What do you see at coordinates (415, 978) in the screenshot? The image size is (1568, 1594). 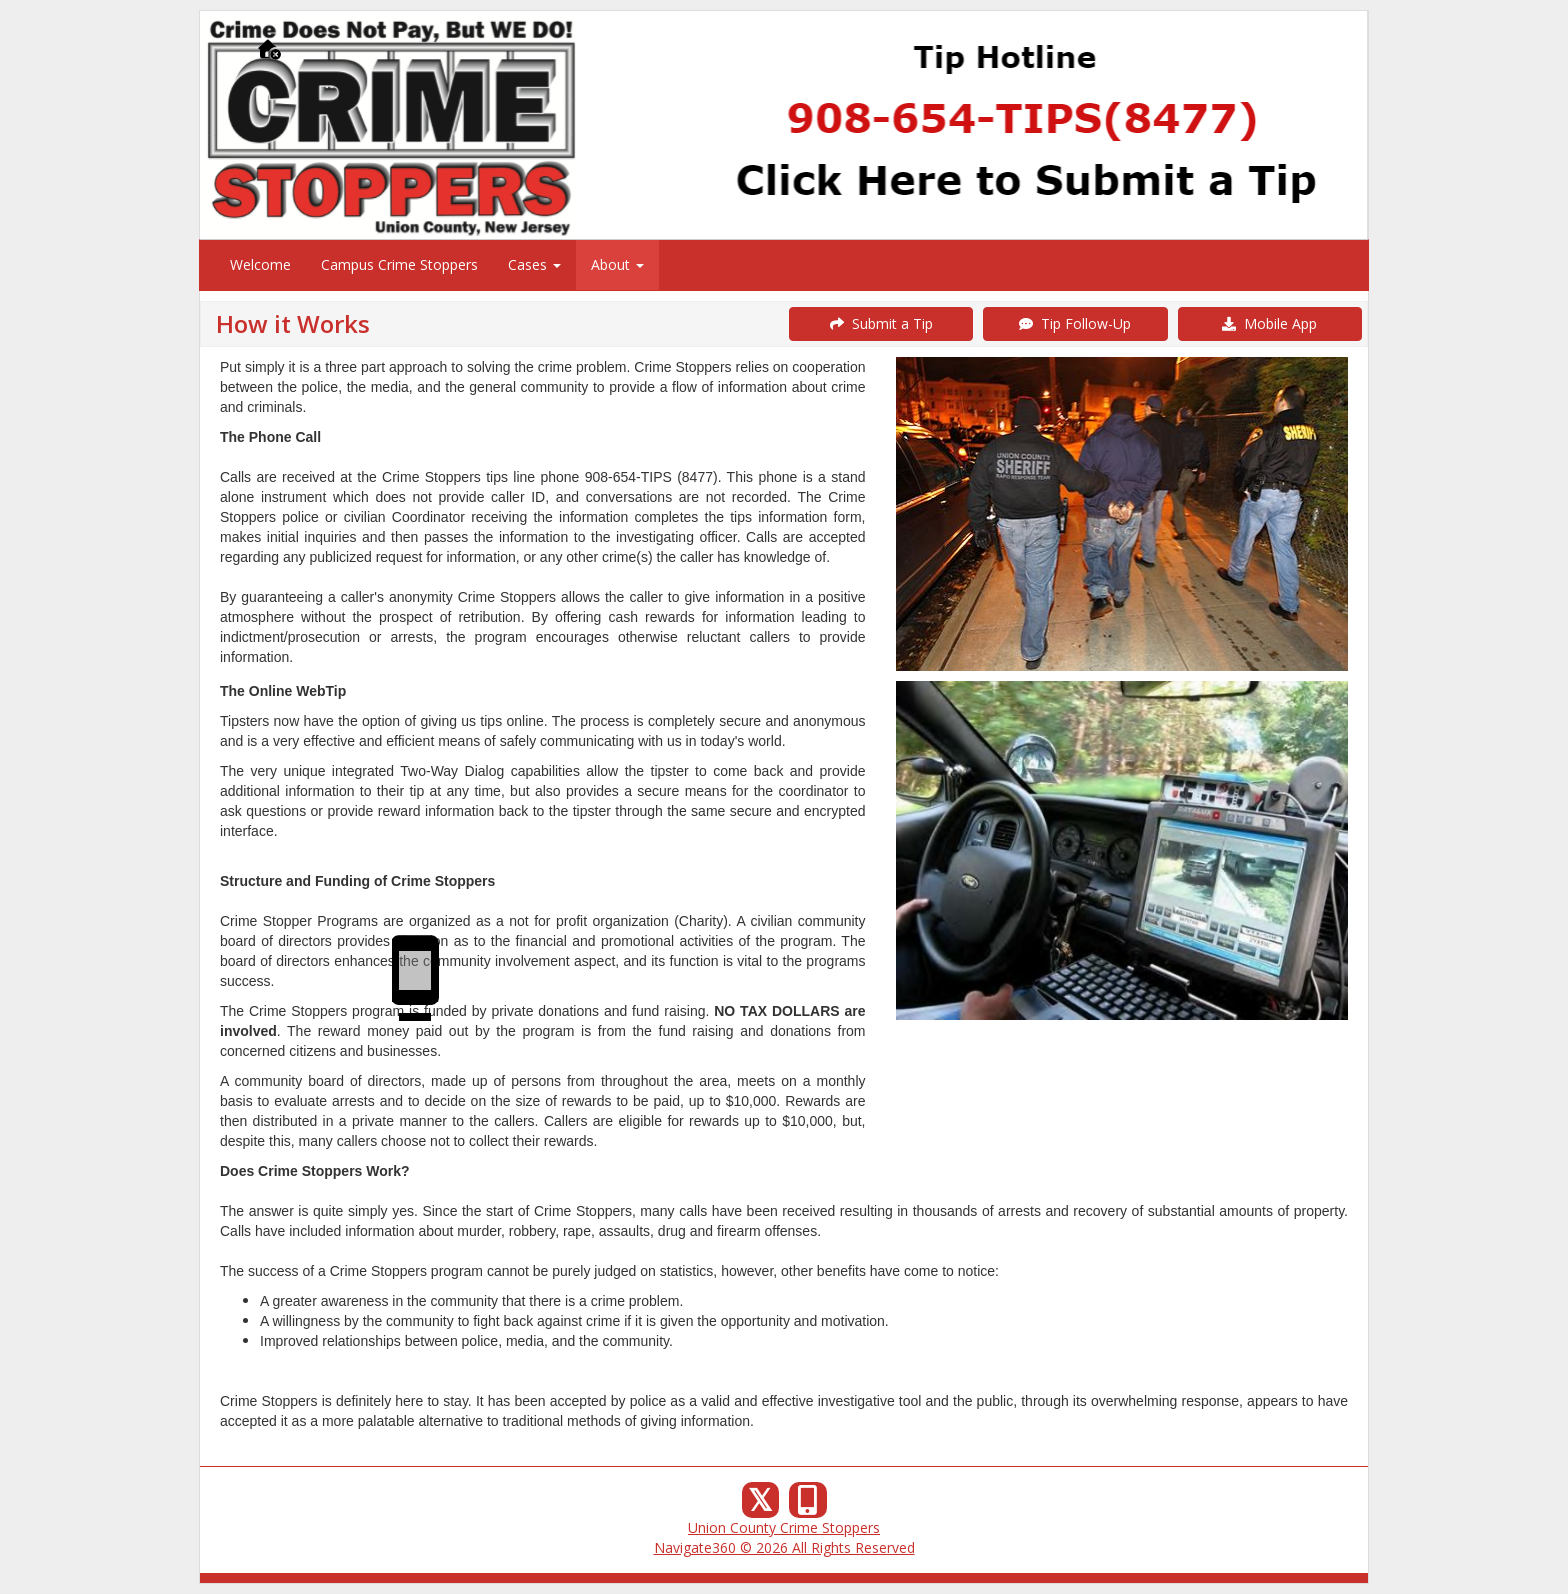 I see `dock your device to an external station` at bounding box center [415, 978].